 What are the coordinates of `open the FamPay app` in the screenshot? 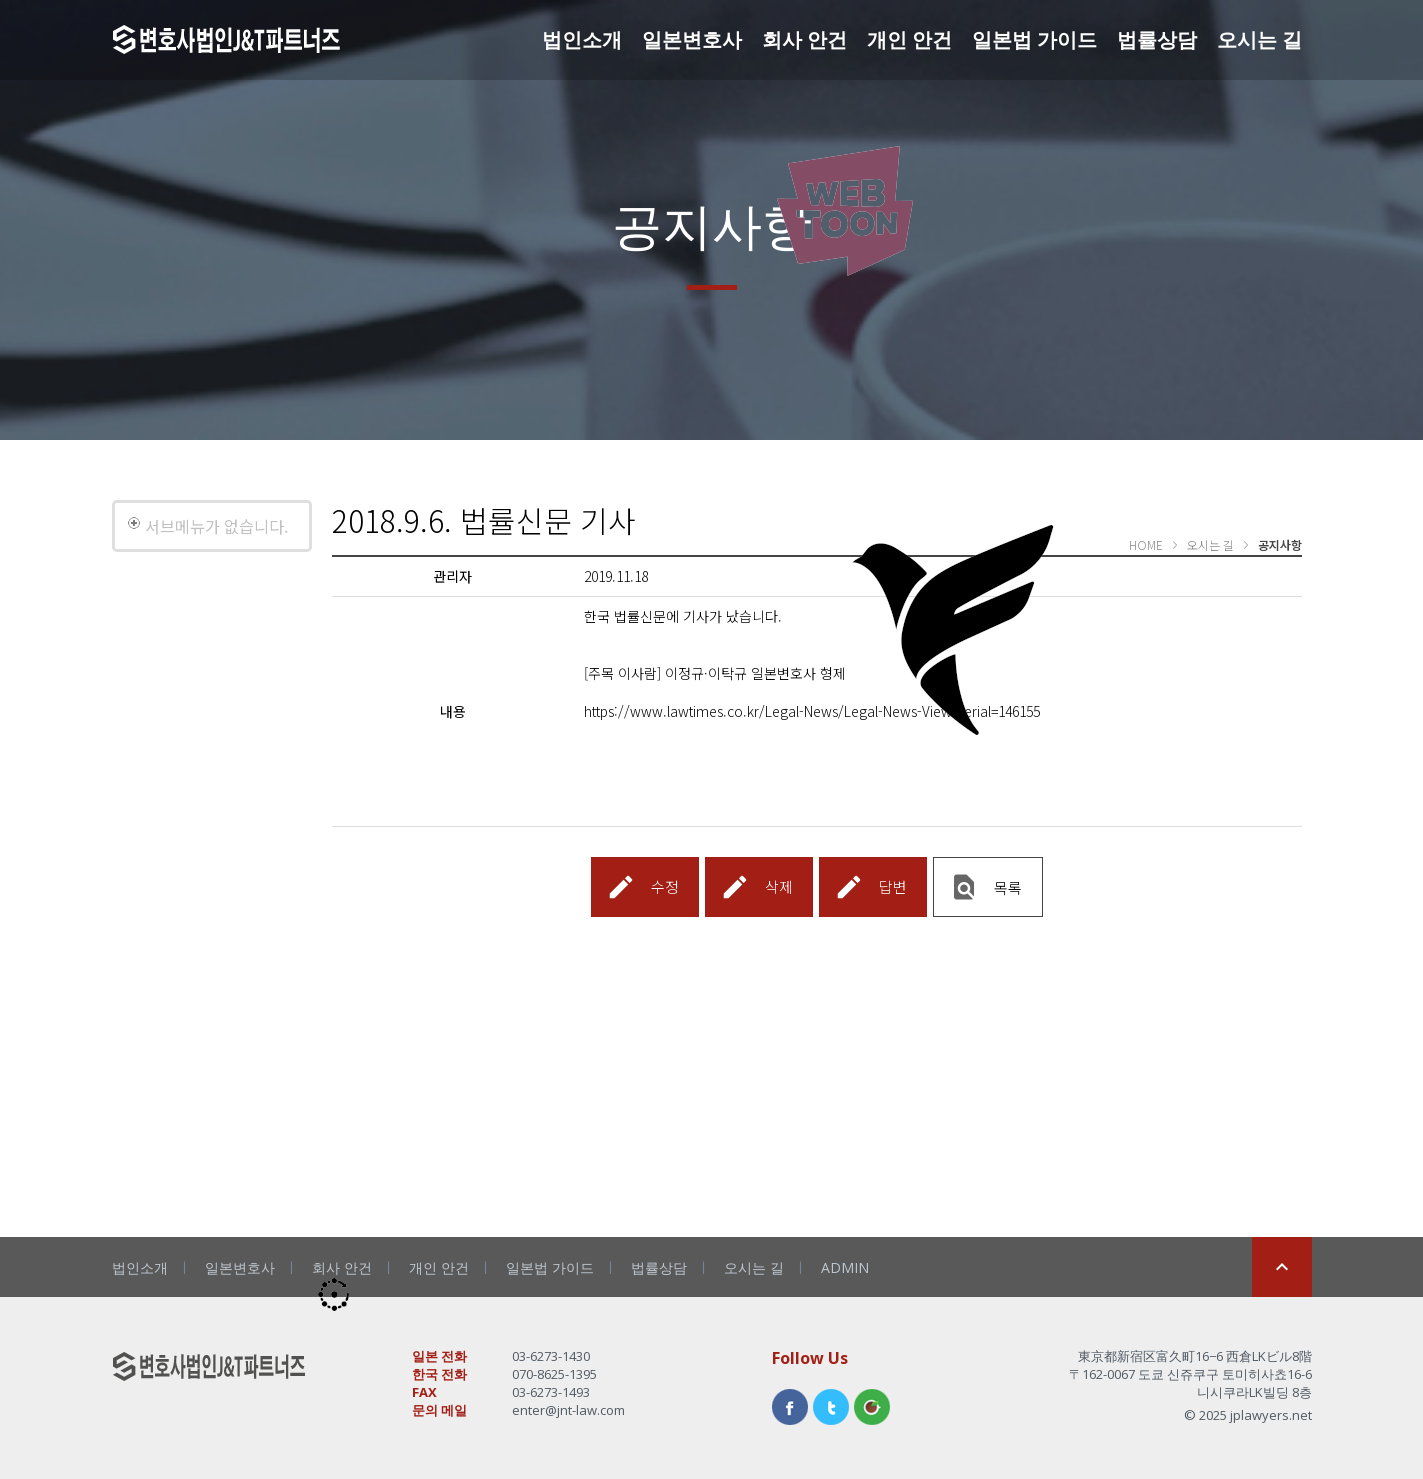 It's located at (953, 630).